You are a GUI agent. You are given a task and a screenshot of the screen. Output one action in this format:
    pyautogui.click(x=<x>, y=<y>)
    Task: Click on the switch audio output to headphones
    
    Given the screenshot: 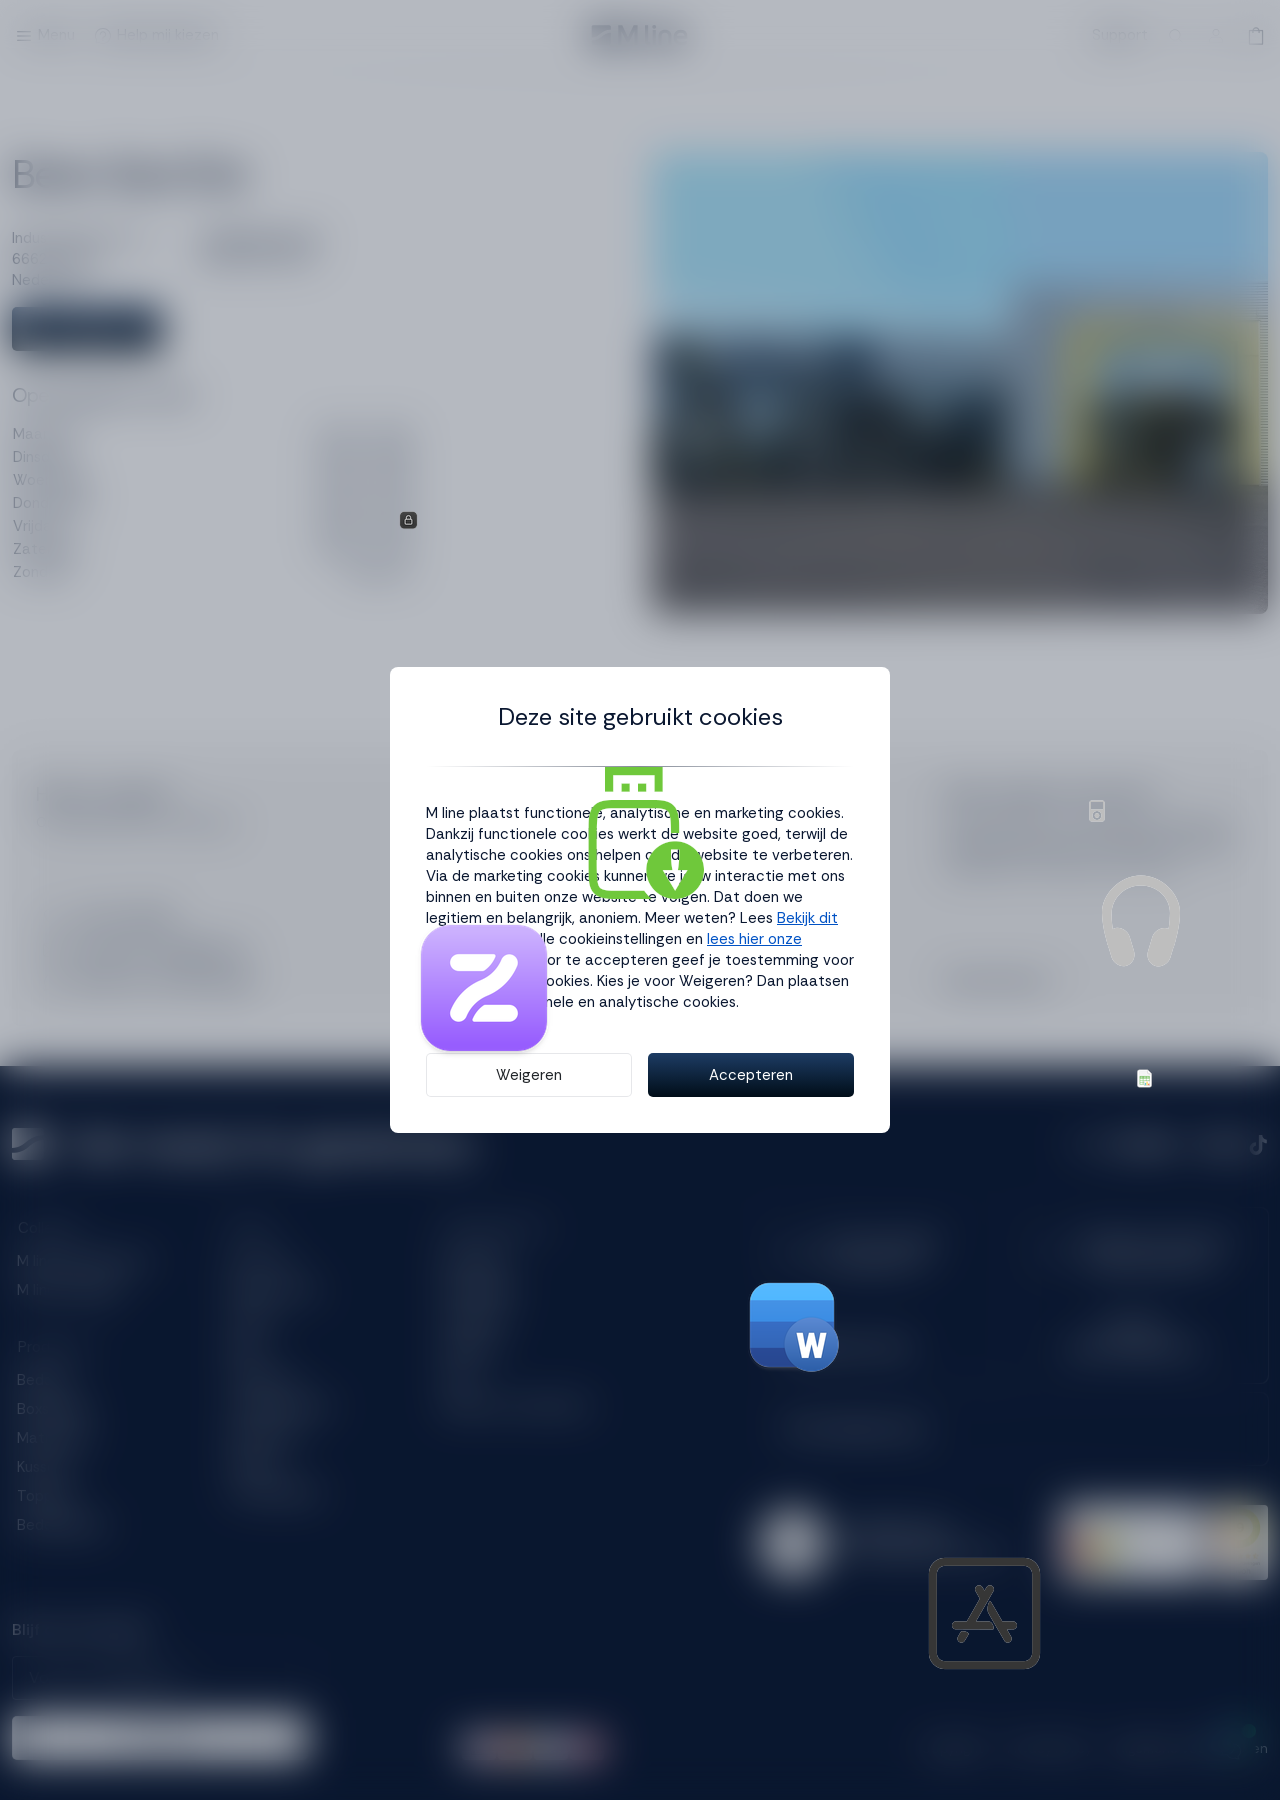 What is the action you would take?
    pyautogui.click(x=1141, y=921)
    